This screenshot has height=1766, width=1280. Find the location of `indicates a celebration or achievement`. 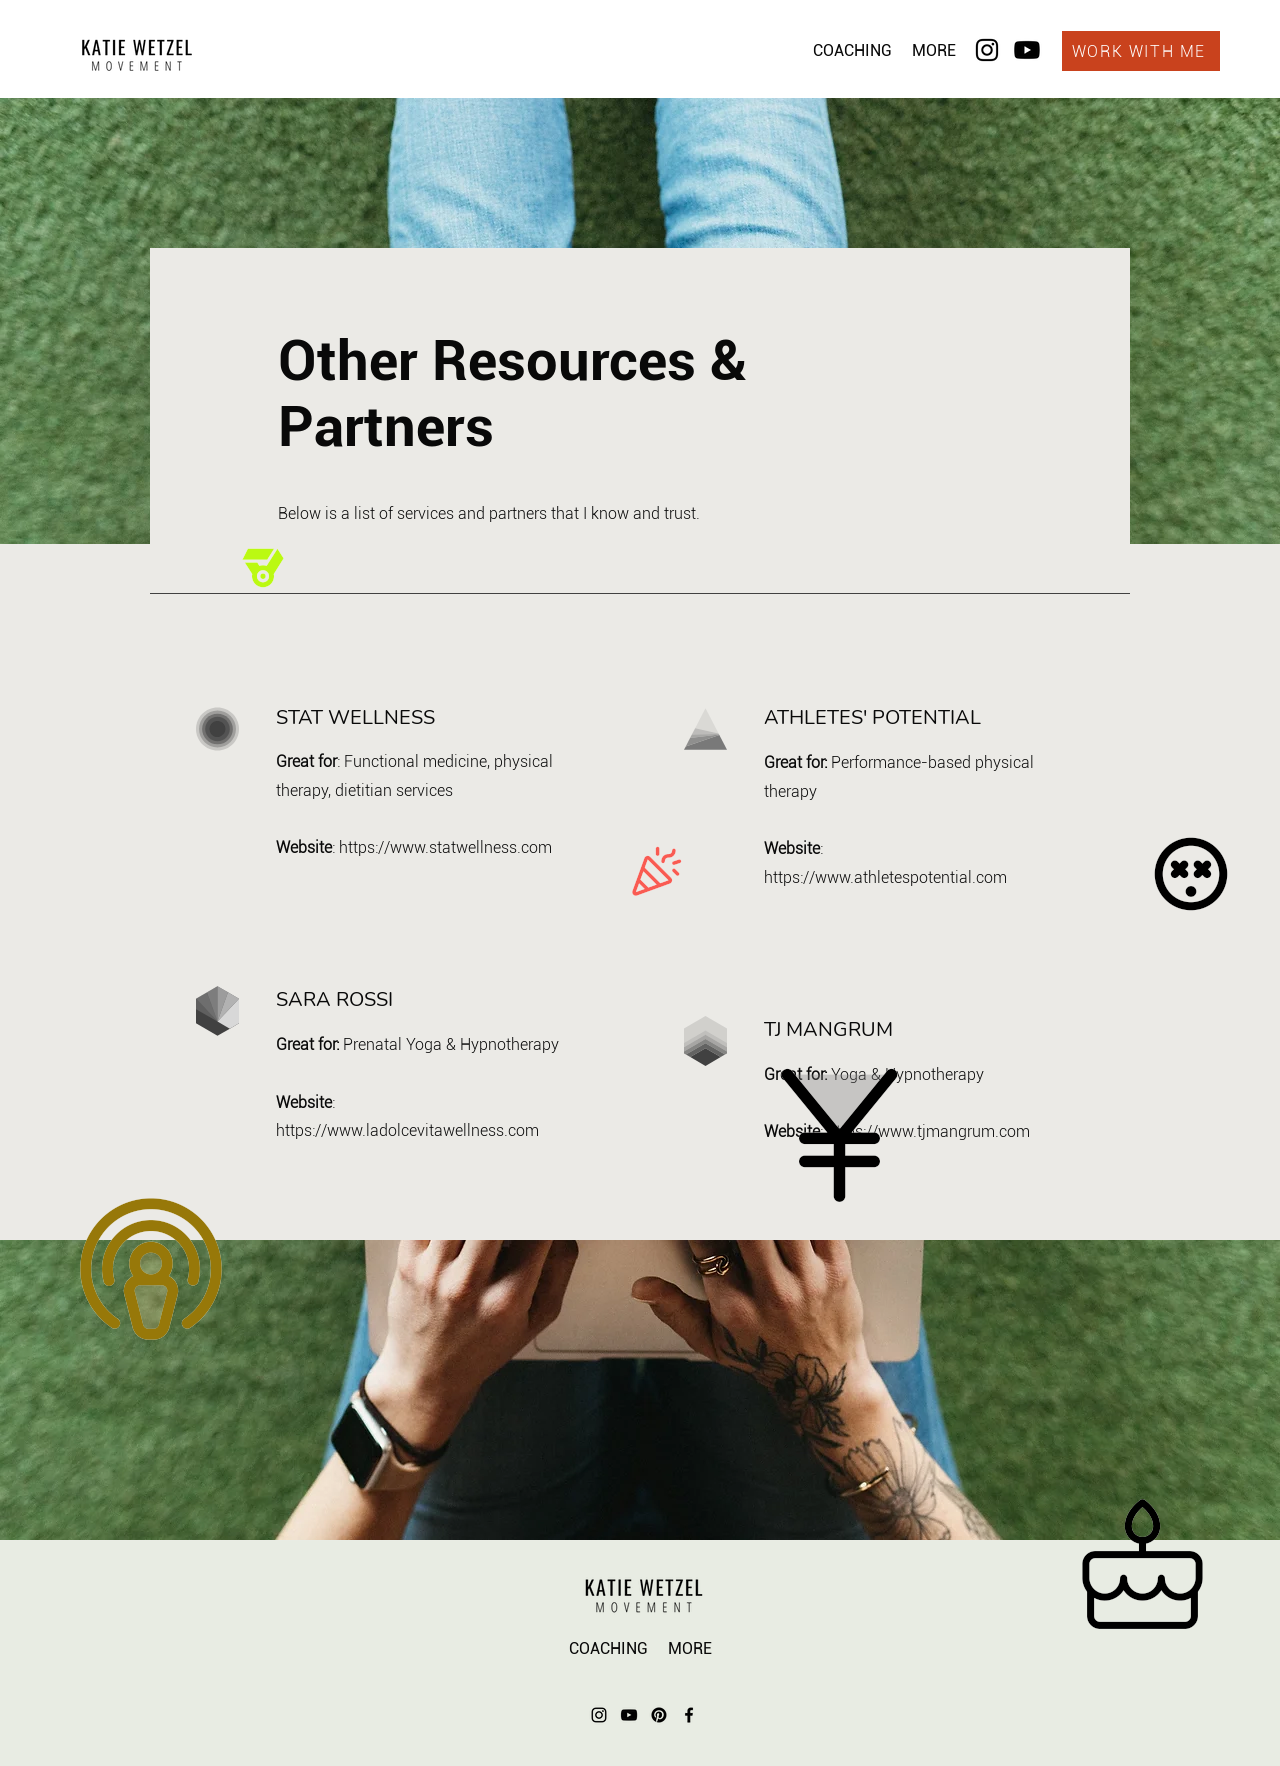

indicates a celebration or achievement is located at coordinates (654, 874).